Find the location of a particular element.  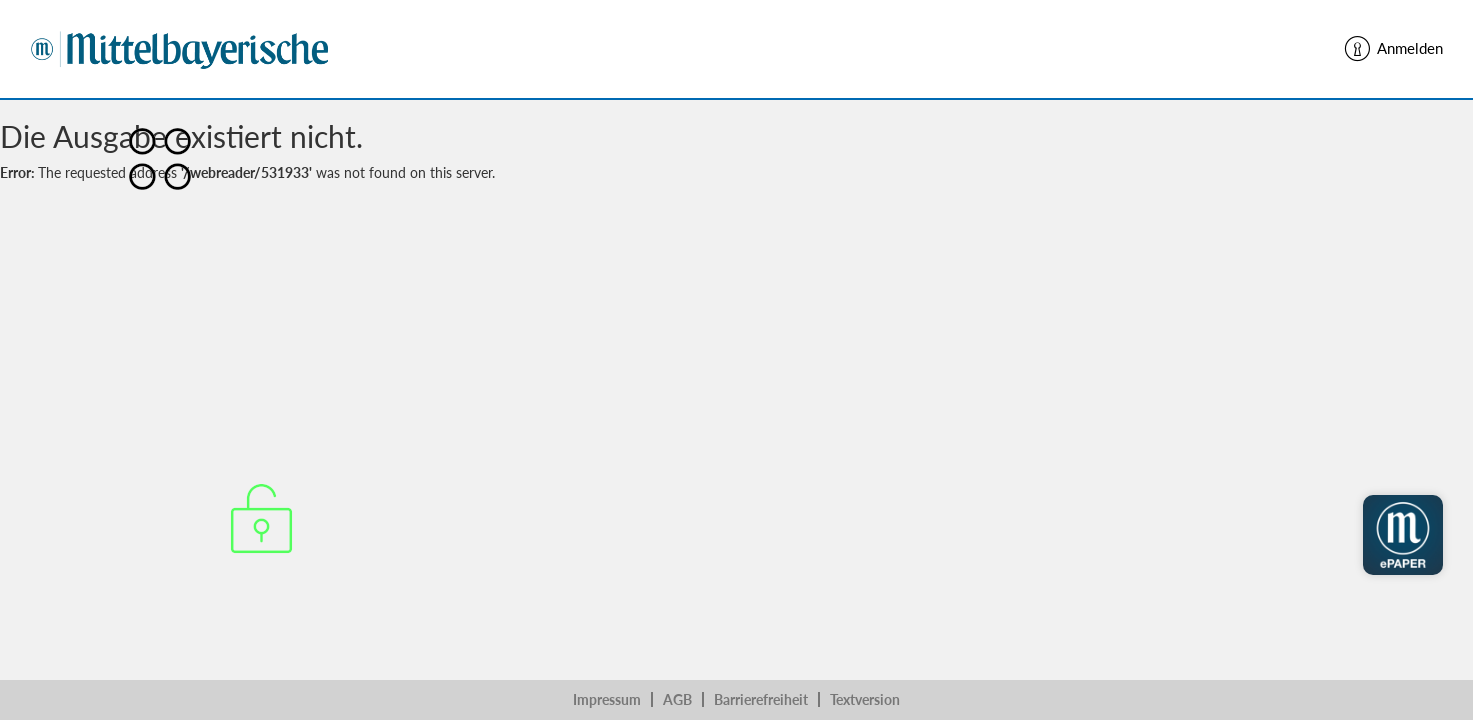

unlocked or unsecured state is located at coordinates (261, 522).